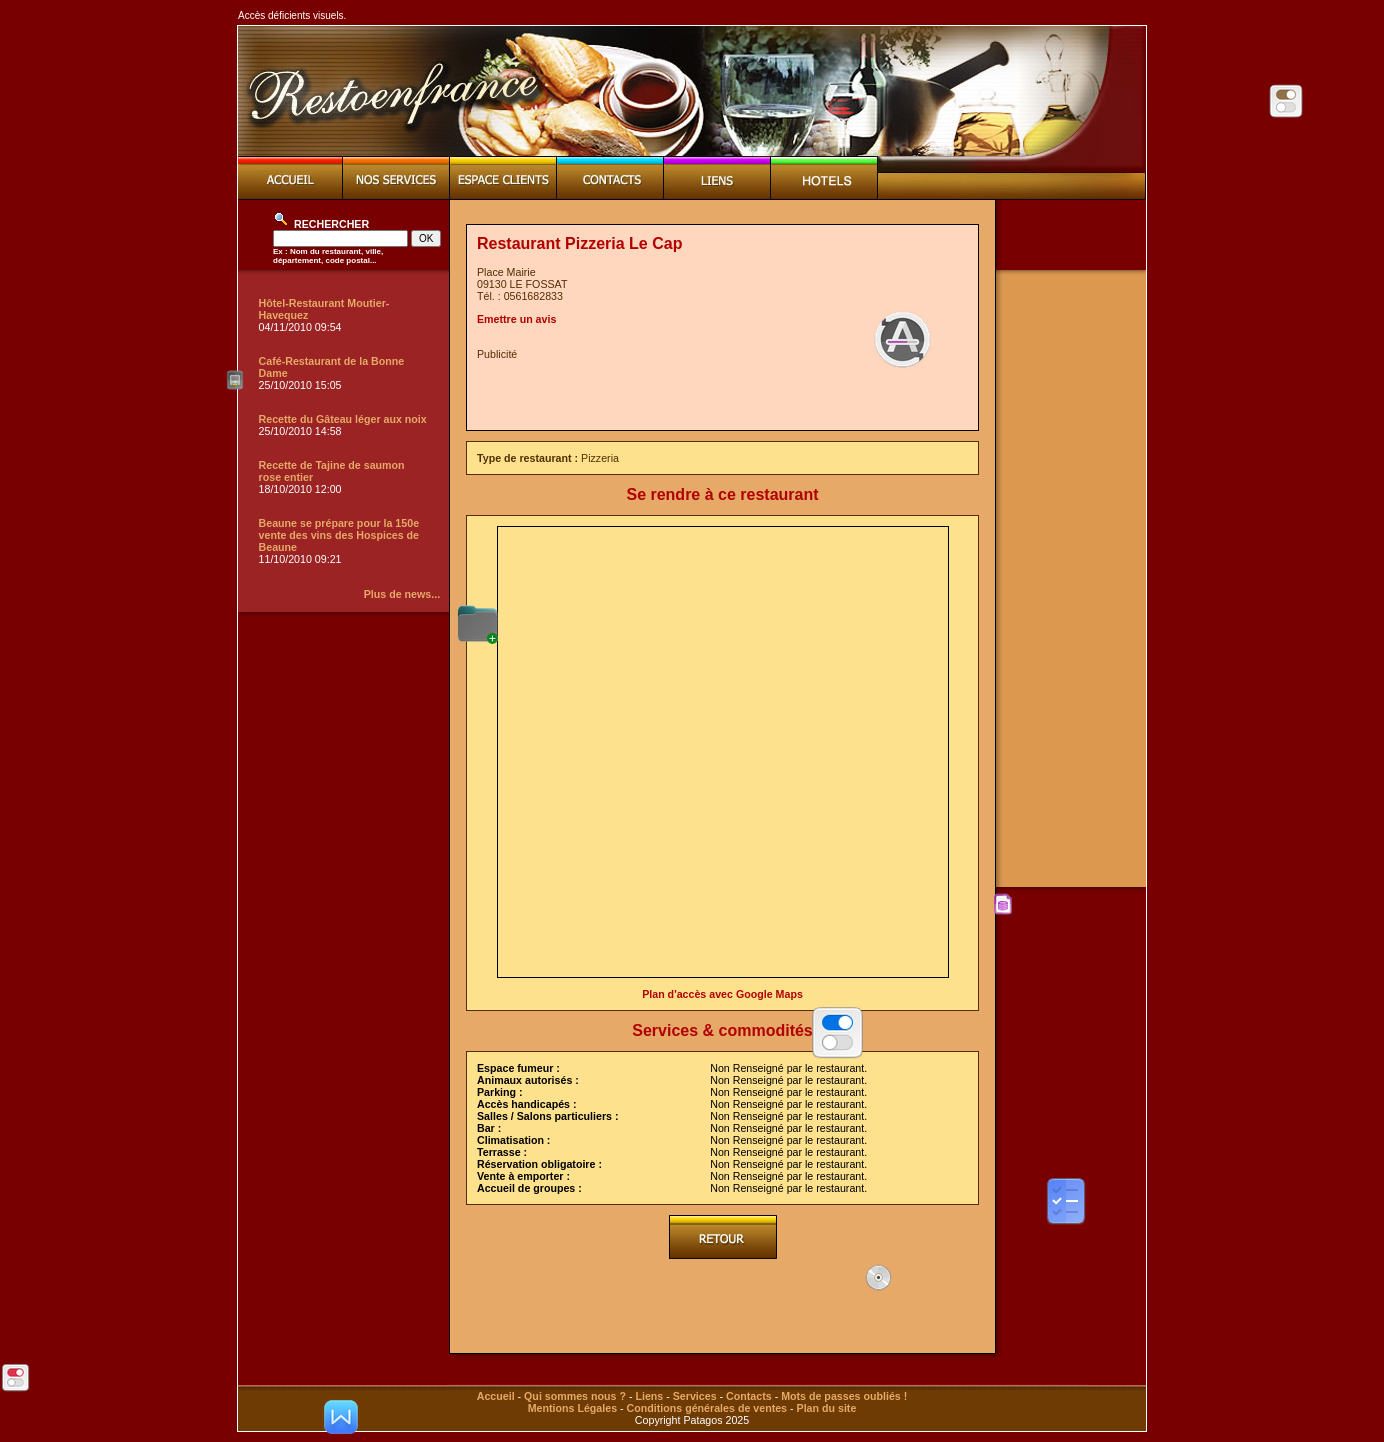 This screenshot has width=1384, height=1442. Describe the element at coordinates (1003, 904) in the screenshot. I see `open a database template file` at that location.